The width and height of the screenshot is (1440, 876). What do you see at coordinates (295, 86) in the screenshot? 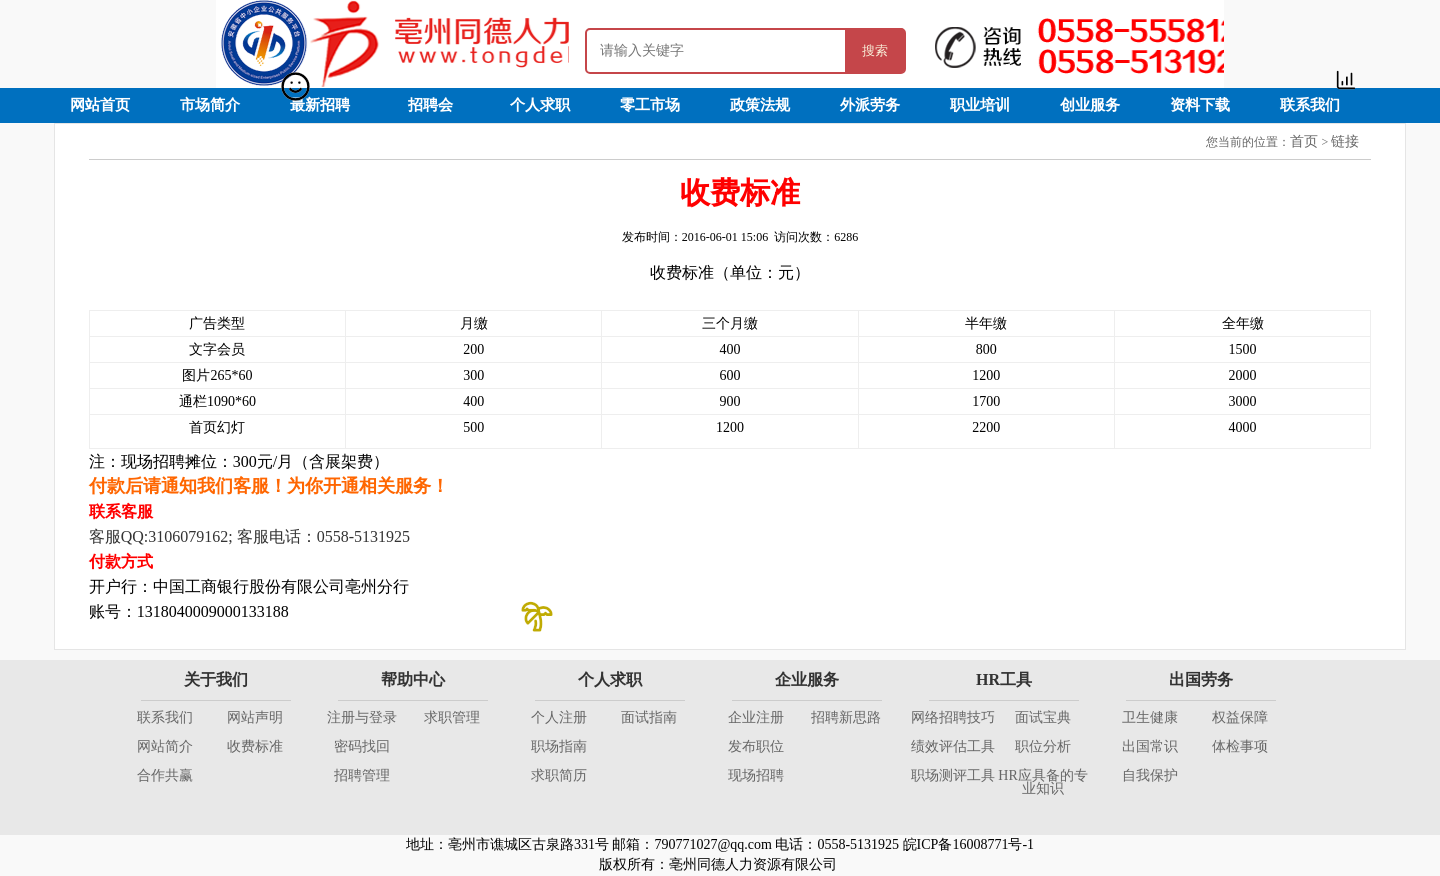
I see `add an emoji or reaction` at bounding box center [295, 86].